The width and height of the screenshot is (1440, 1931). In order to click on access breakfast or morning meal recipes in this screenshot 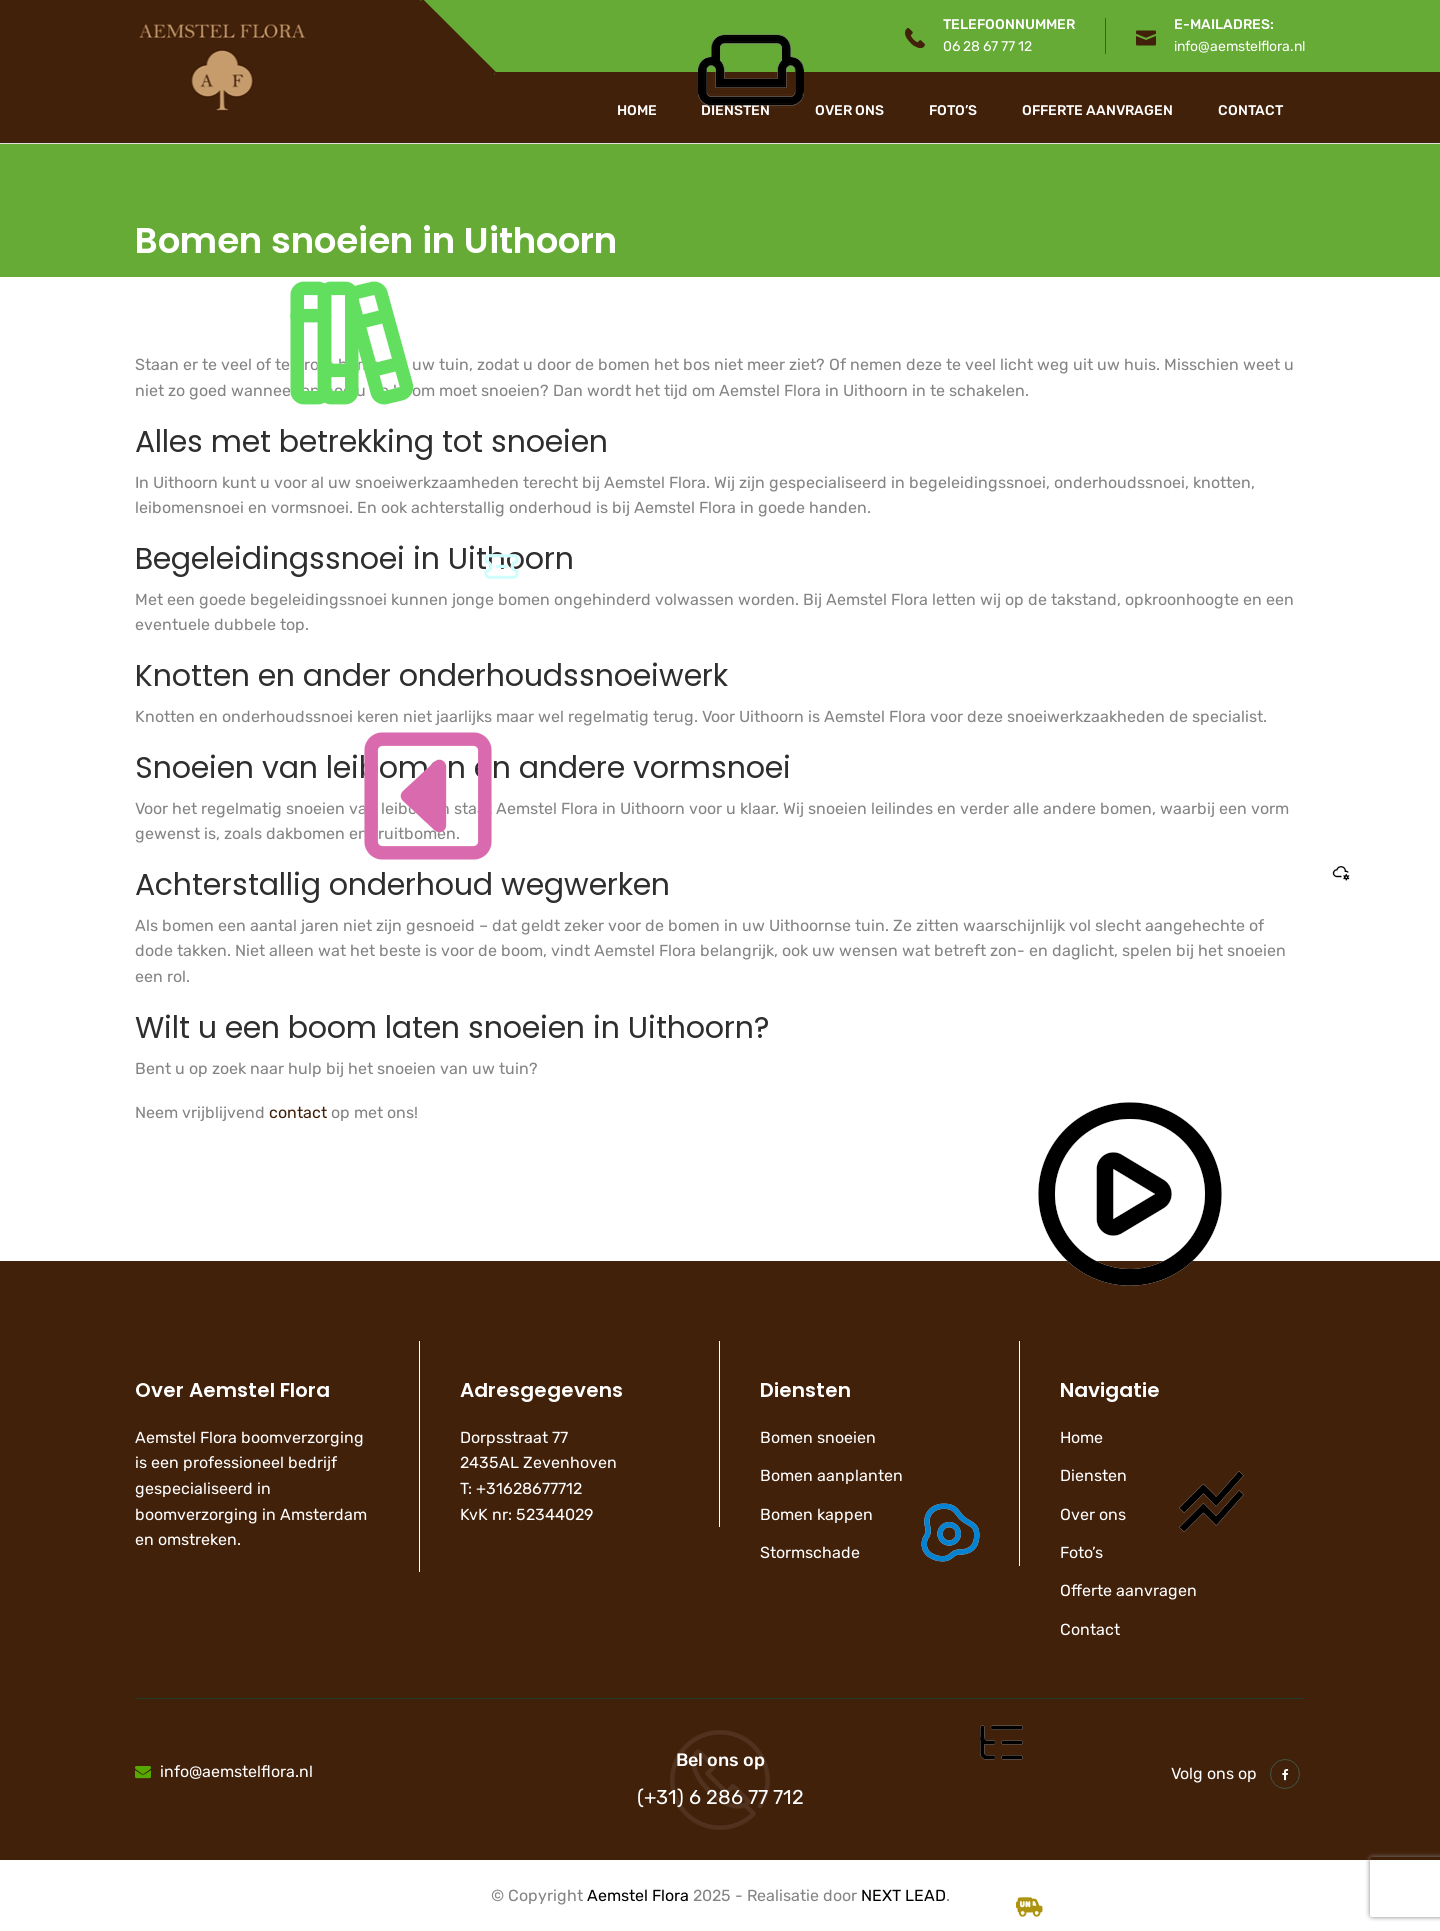, I will do `click(950, 1532)`.